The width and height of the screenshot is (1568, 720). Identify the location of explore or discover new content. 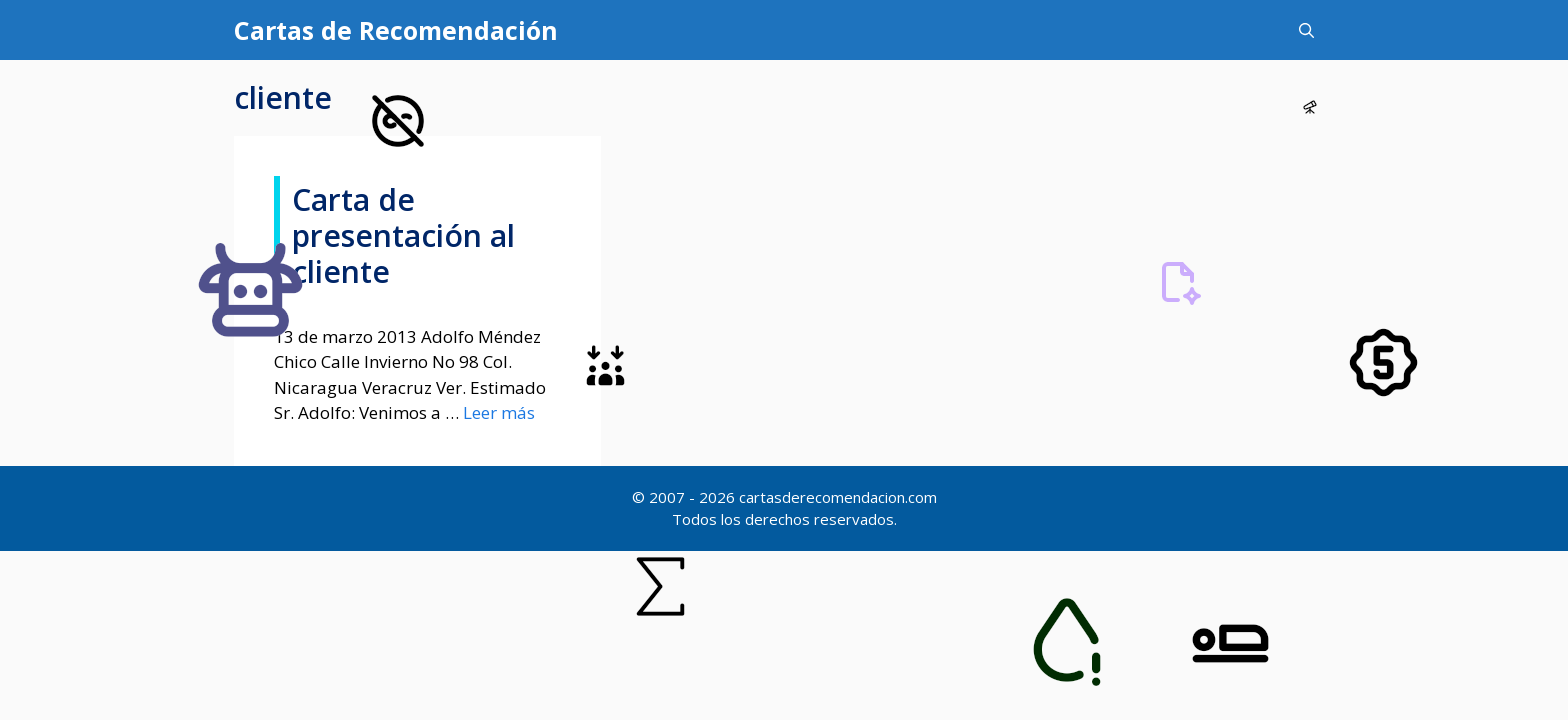
(1310, 107).